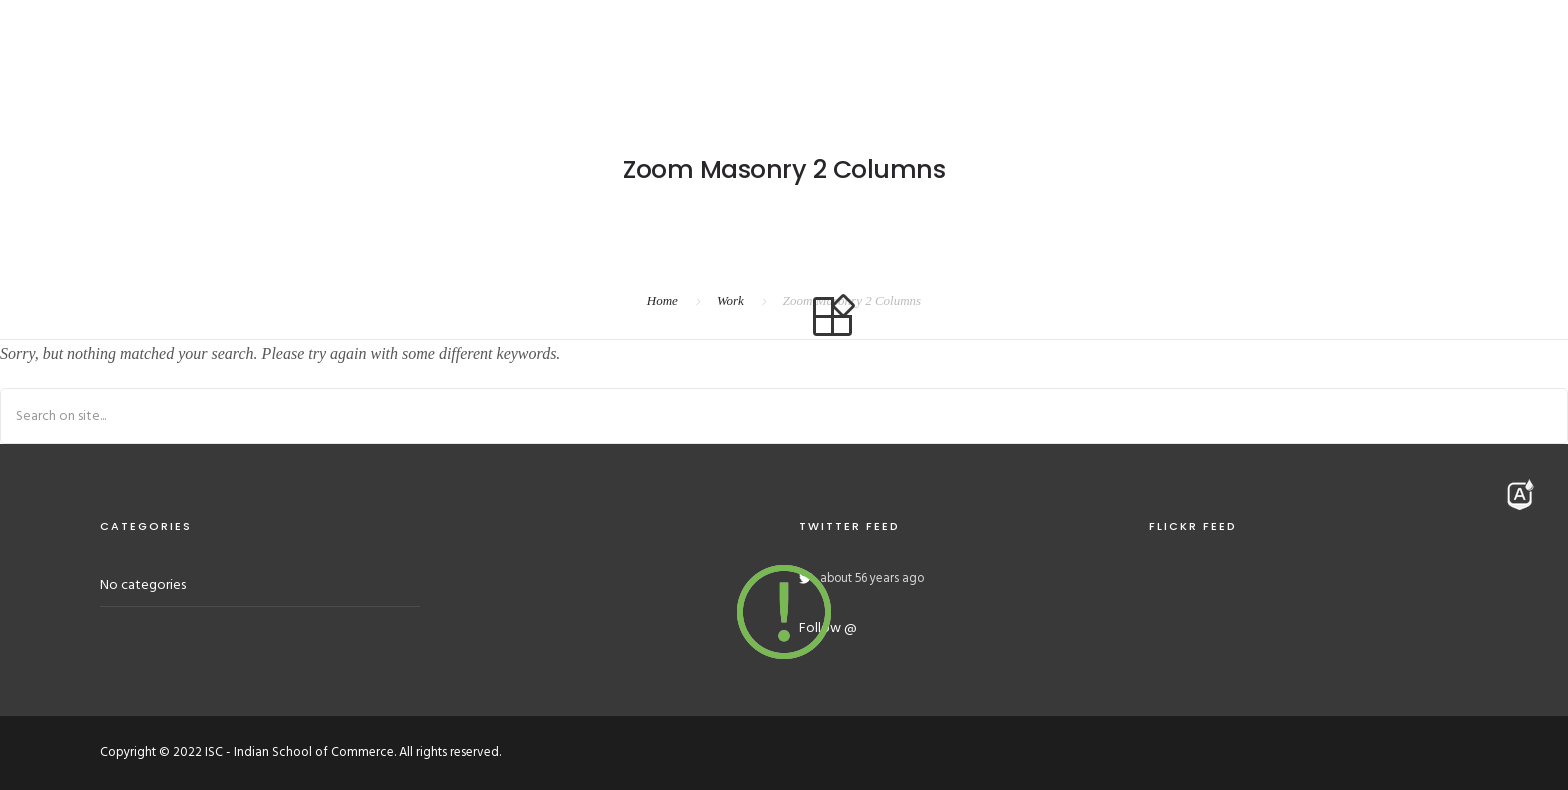 This screenshot has width=1568, height=790. I want to click on indicates an app has encountered an error, so click(784, 612).